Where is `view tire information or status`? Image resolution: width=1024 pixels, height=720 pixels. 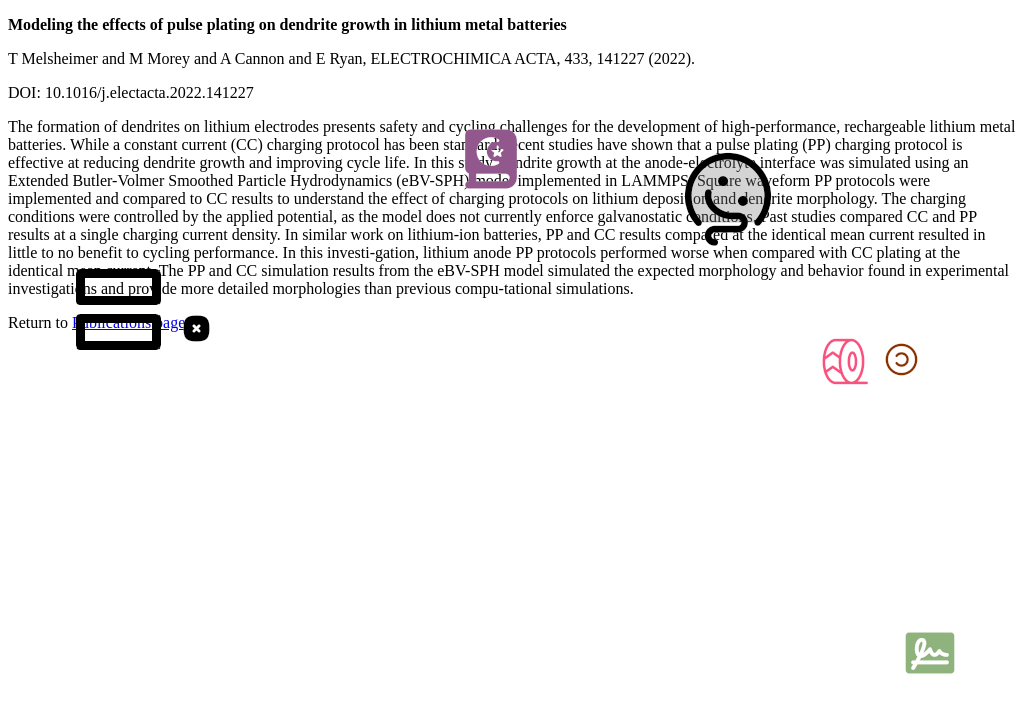
view tire information or status is located at coordinates (843, 361).